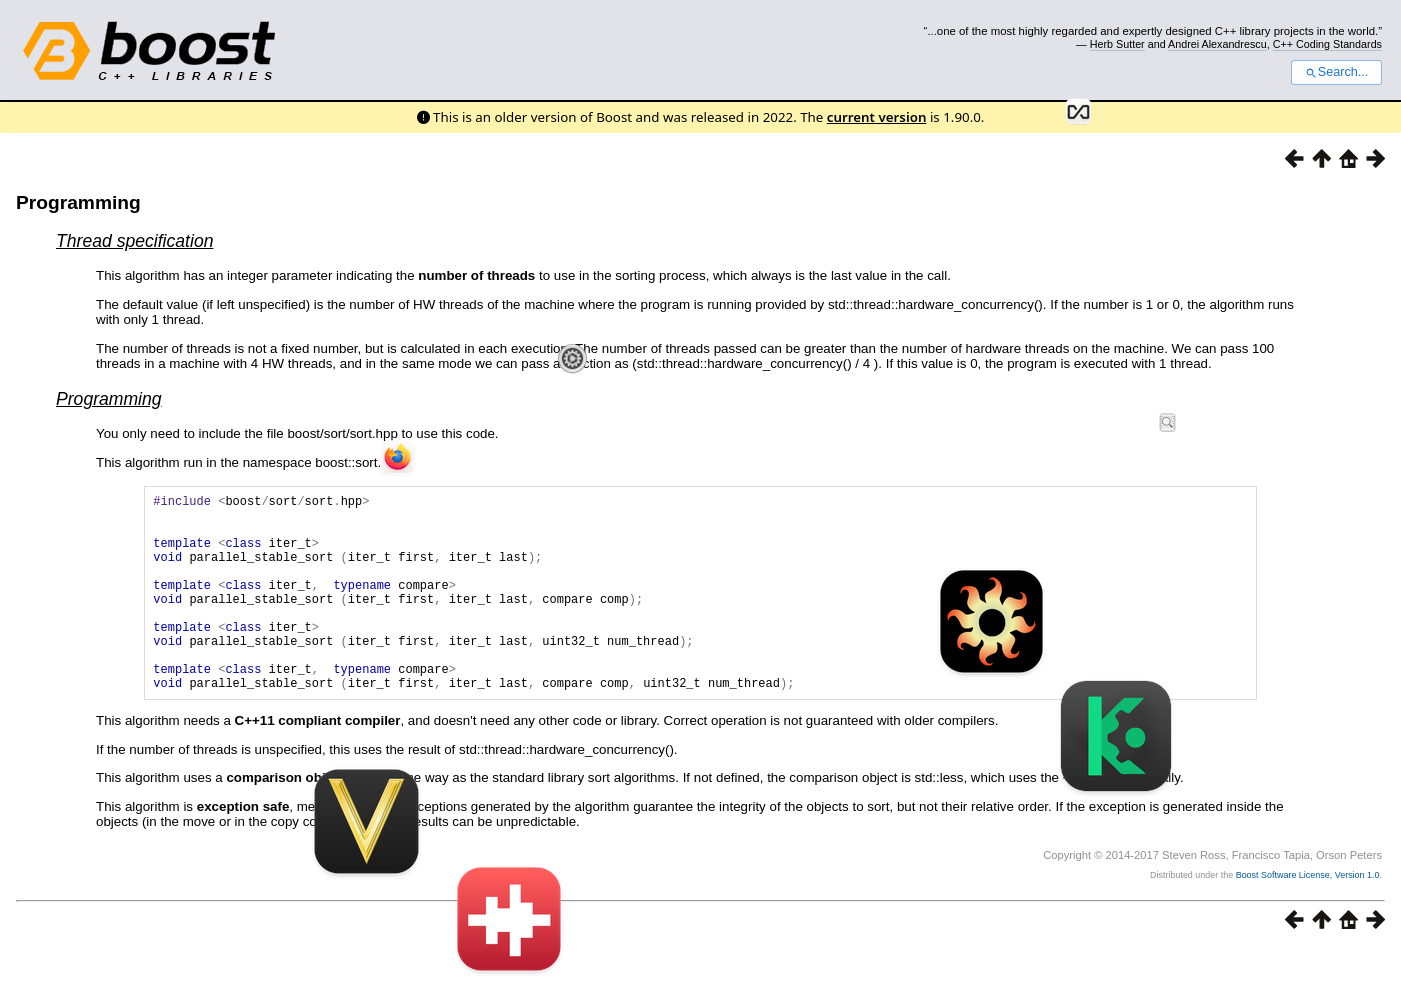 The height and width of the screenshot is (991, 1401). What do you see at coordinates (572, 358) in the screenshot?
I see `open system settings` at bounding box center [572, 358].